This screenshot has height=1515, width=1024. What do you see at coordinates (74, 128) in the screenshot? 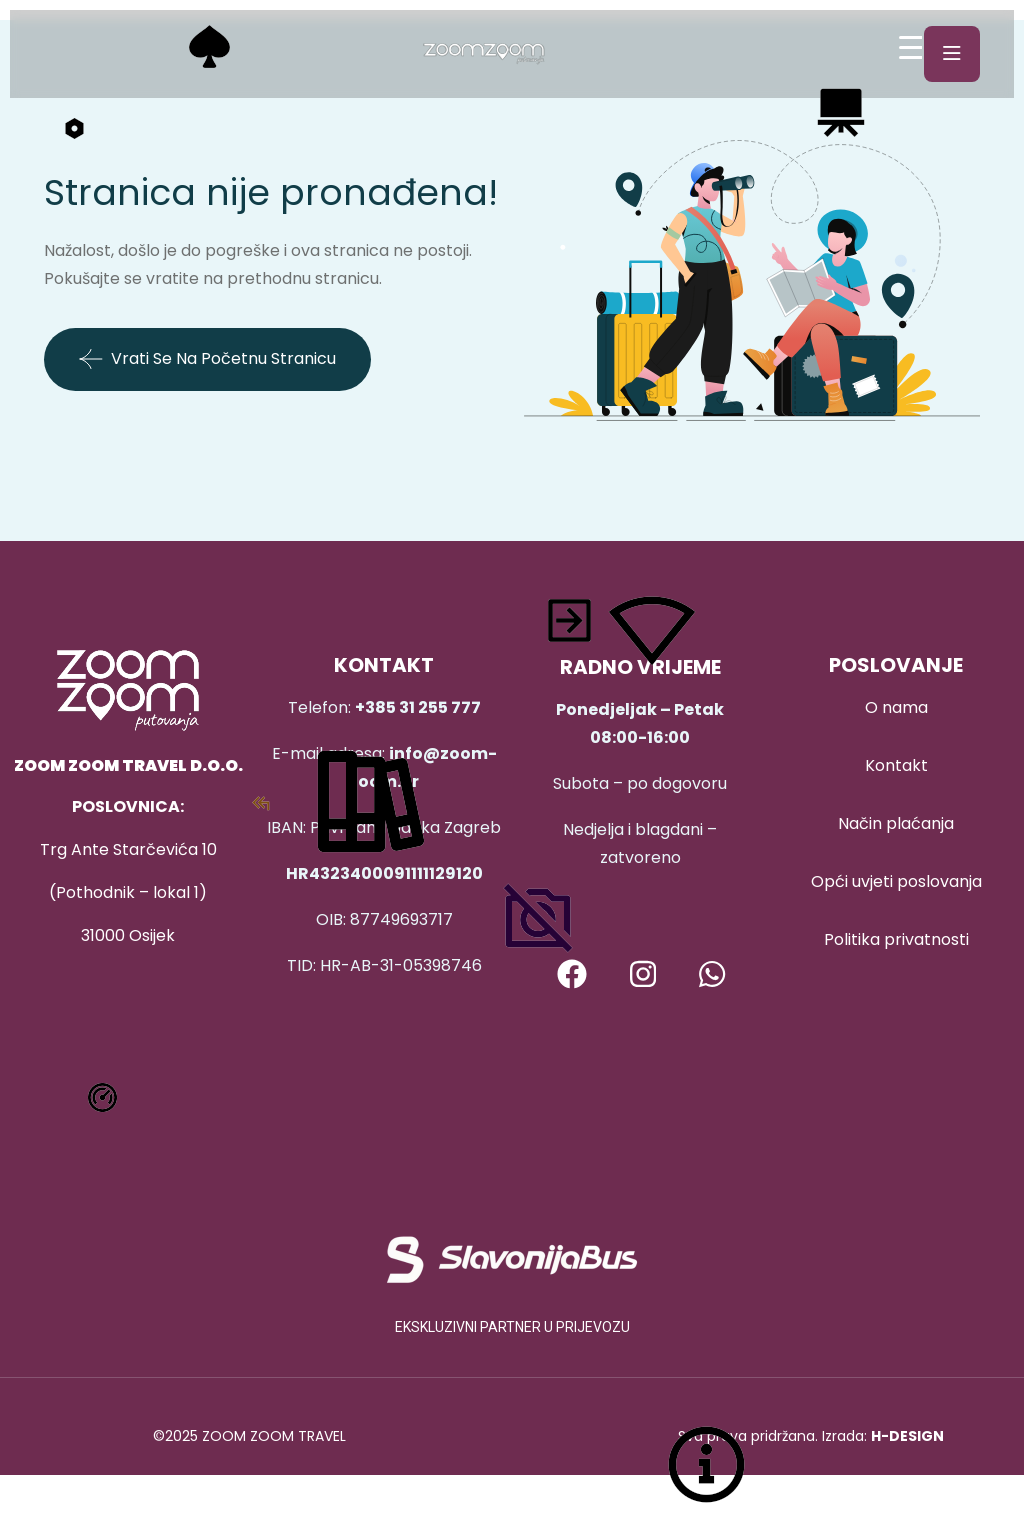
I see `access app or system settings` at bounding box center [74, 128].